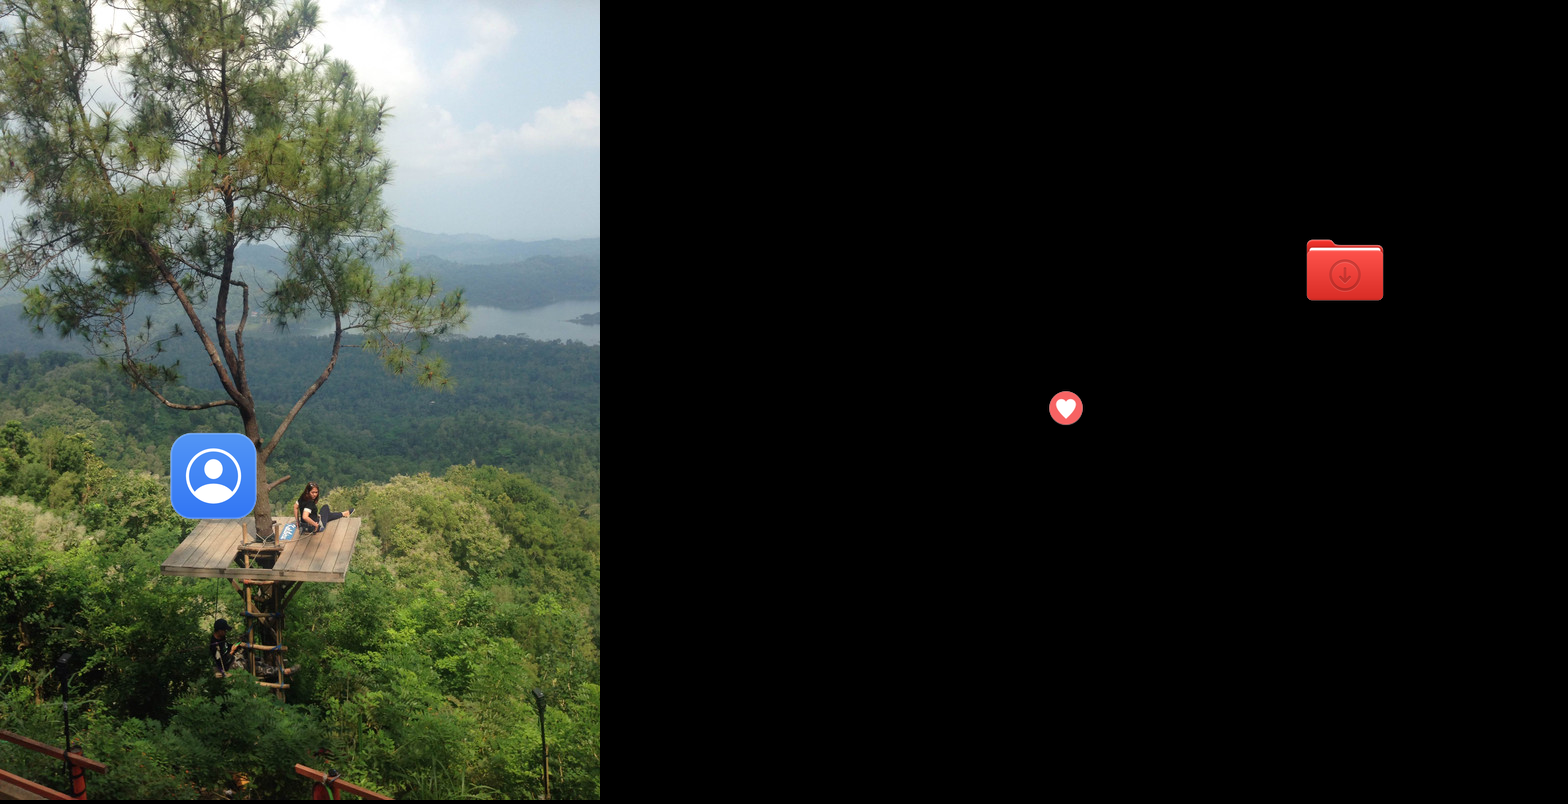 The width and height of the screenshot is (1568, 804). Describe the element at coordinates (1066, 408) in the screenshot. I see `mark item as favorite` at that location.